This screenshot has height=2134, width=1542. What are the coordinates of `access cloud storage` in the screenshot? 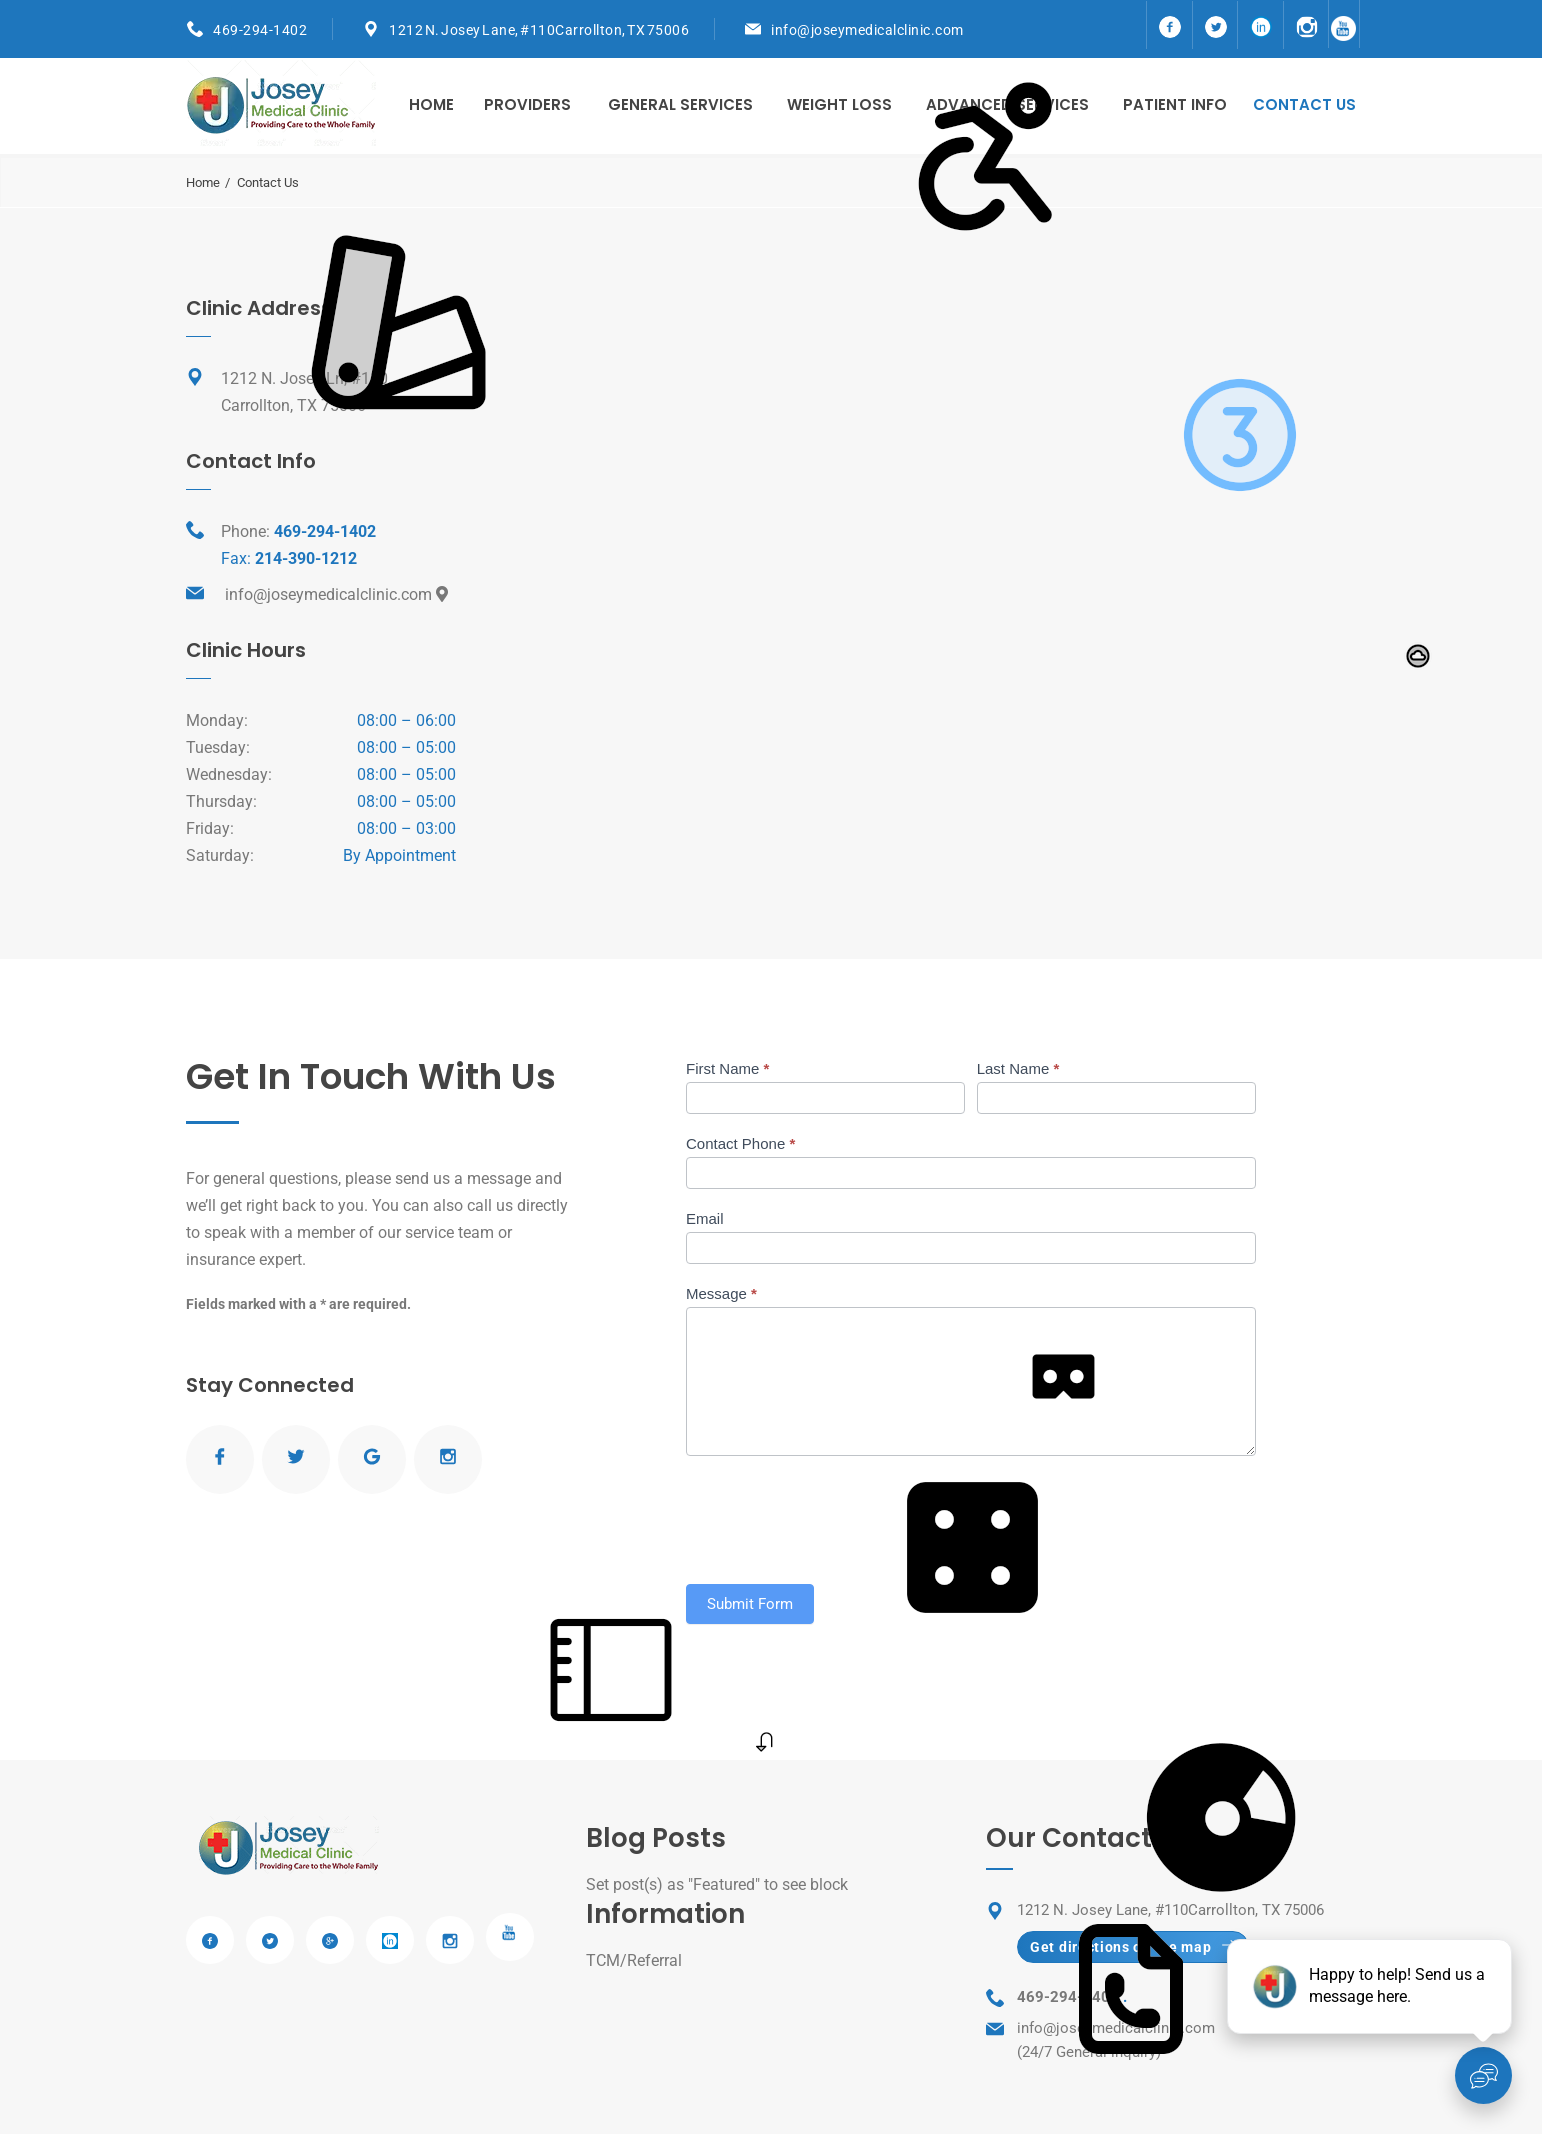 It's located at (1418, 656).